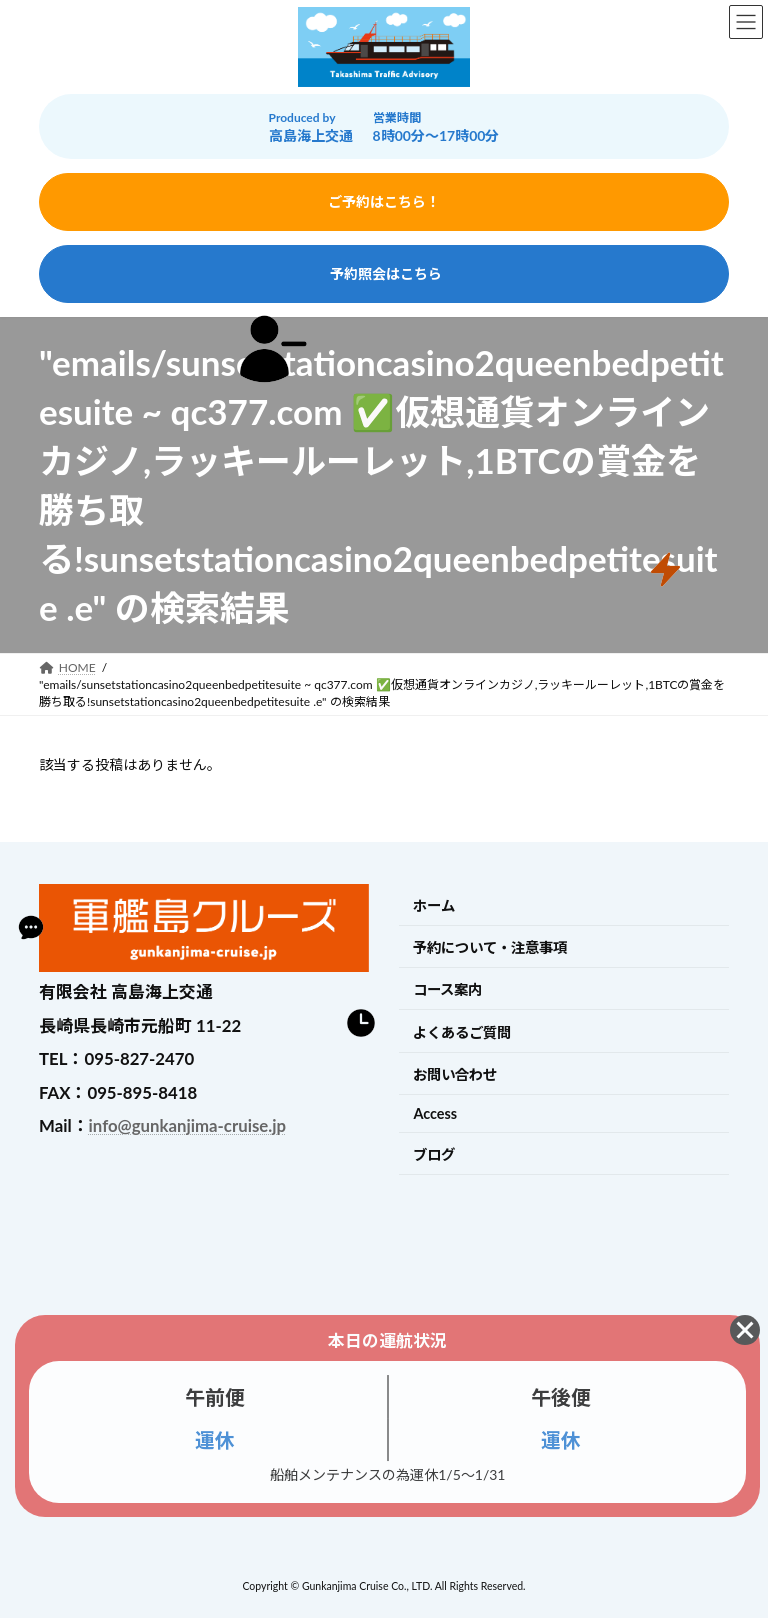  Describe the element at coordinates (361, 1023) in the screenshot. I see `view current time` at that location.